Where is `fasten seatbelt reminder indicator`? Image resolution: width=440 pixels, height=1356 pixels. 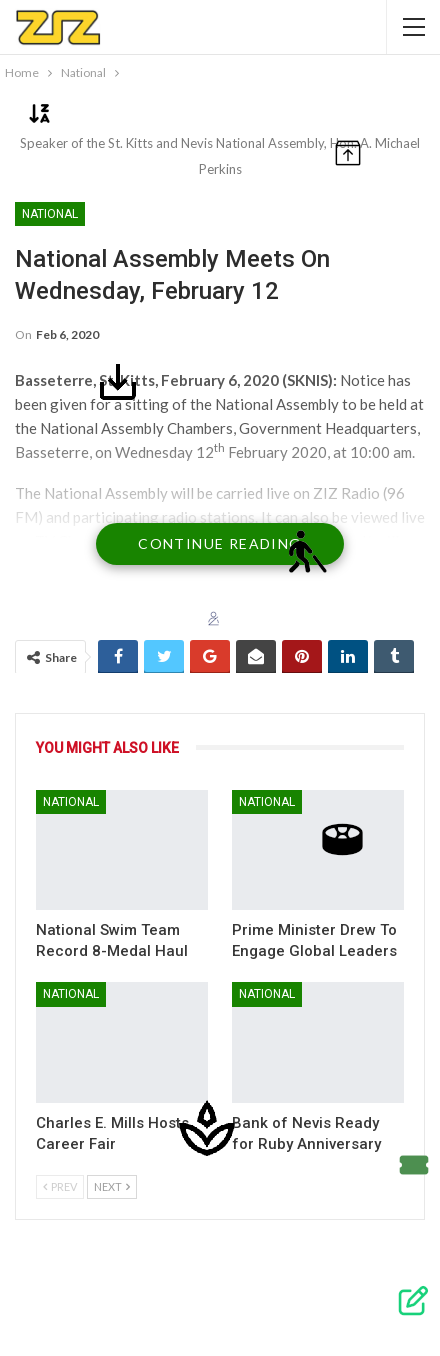 fasten seatbelt reminder indicator is located at coordinates (213, 618).